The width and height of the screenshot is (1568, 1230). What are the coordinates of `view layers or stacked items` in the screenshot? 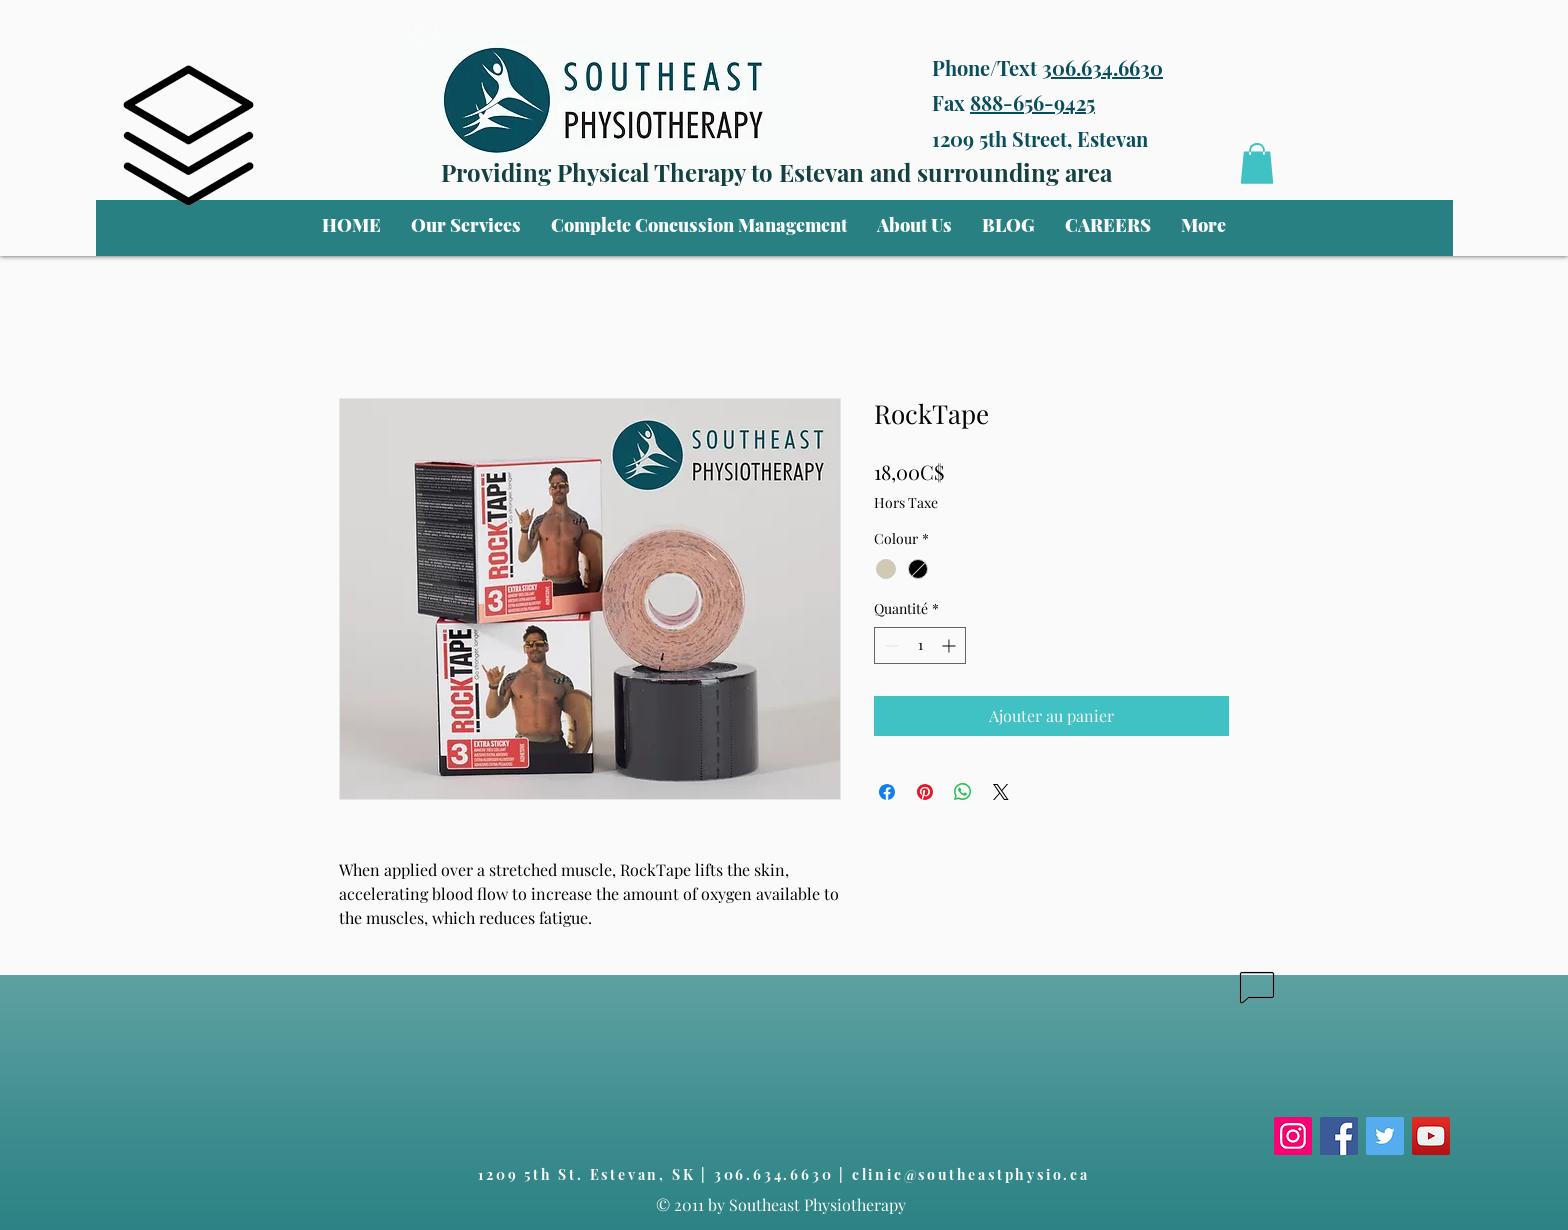 It's located at (188, 135).